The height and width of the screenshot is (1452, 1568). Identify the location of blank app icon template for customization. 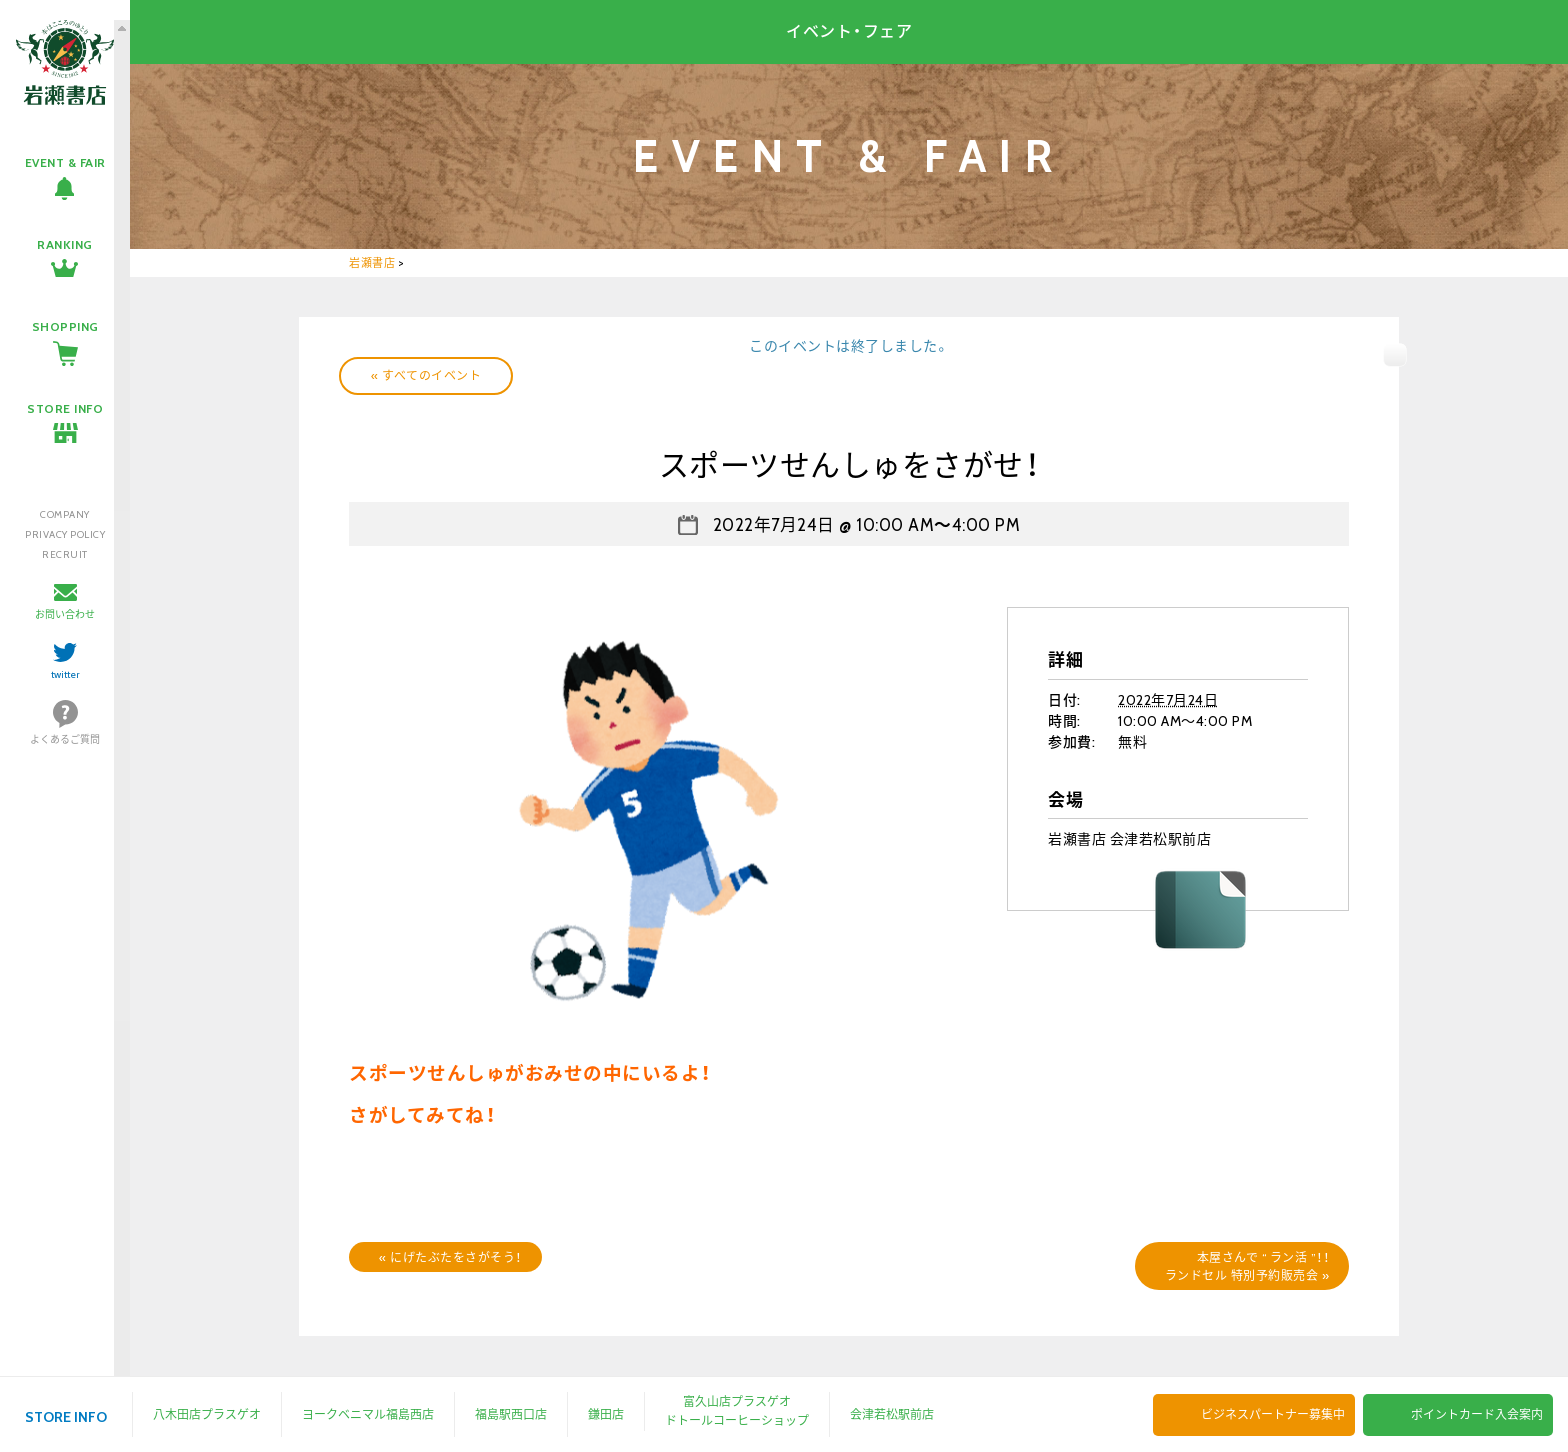
(1395, 355).